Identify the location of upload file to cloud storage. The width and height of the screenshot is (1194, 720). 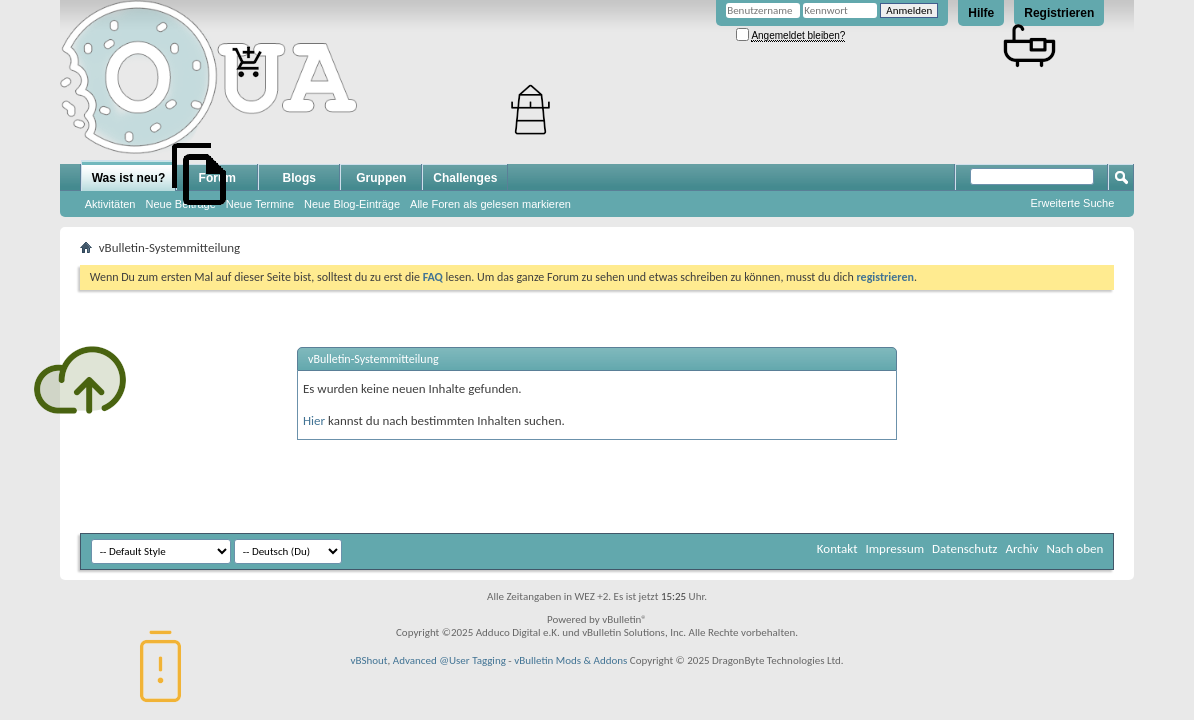
(80, 380).